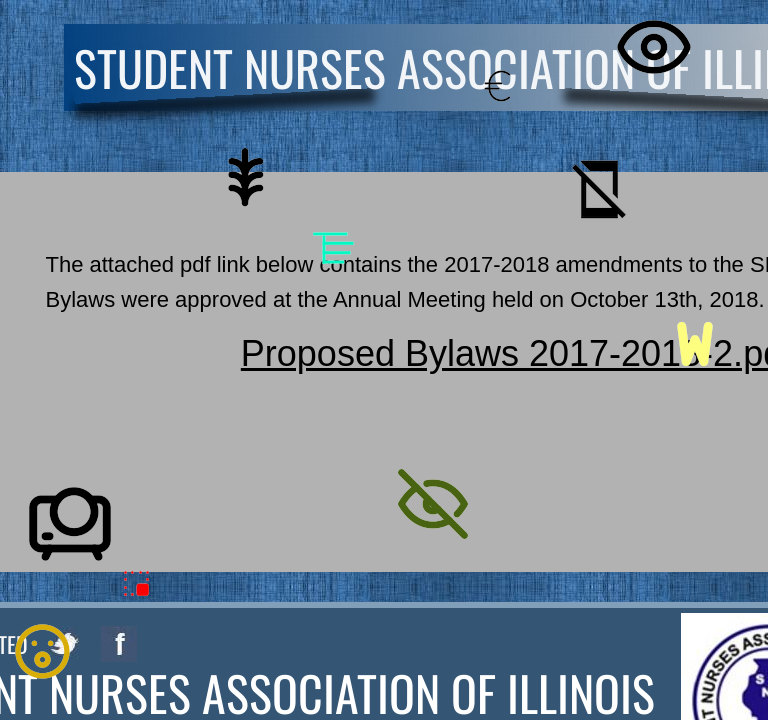 The width and height of the screenshot is (768, 720). Describe the element at coordinates (433, 504) in the screenshot. I see `hide password or sensitive content` at that location.